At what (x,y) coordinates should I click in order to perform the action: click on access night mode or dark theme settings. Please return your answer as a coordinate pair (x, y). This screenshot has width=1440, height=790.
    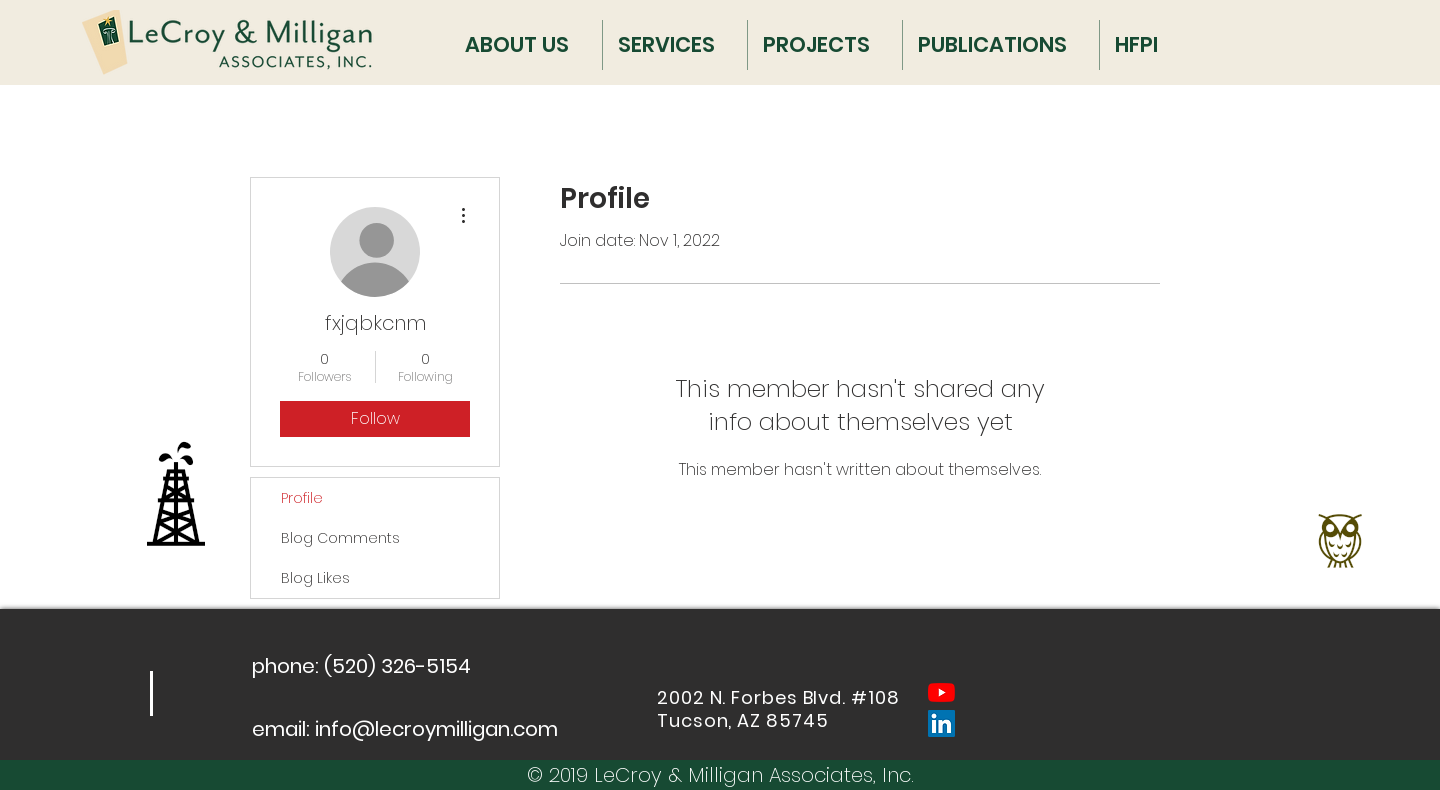
    Looking at the image, I should click on (1340, 541).